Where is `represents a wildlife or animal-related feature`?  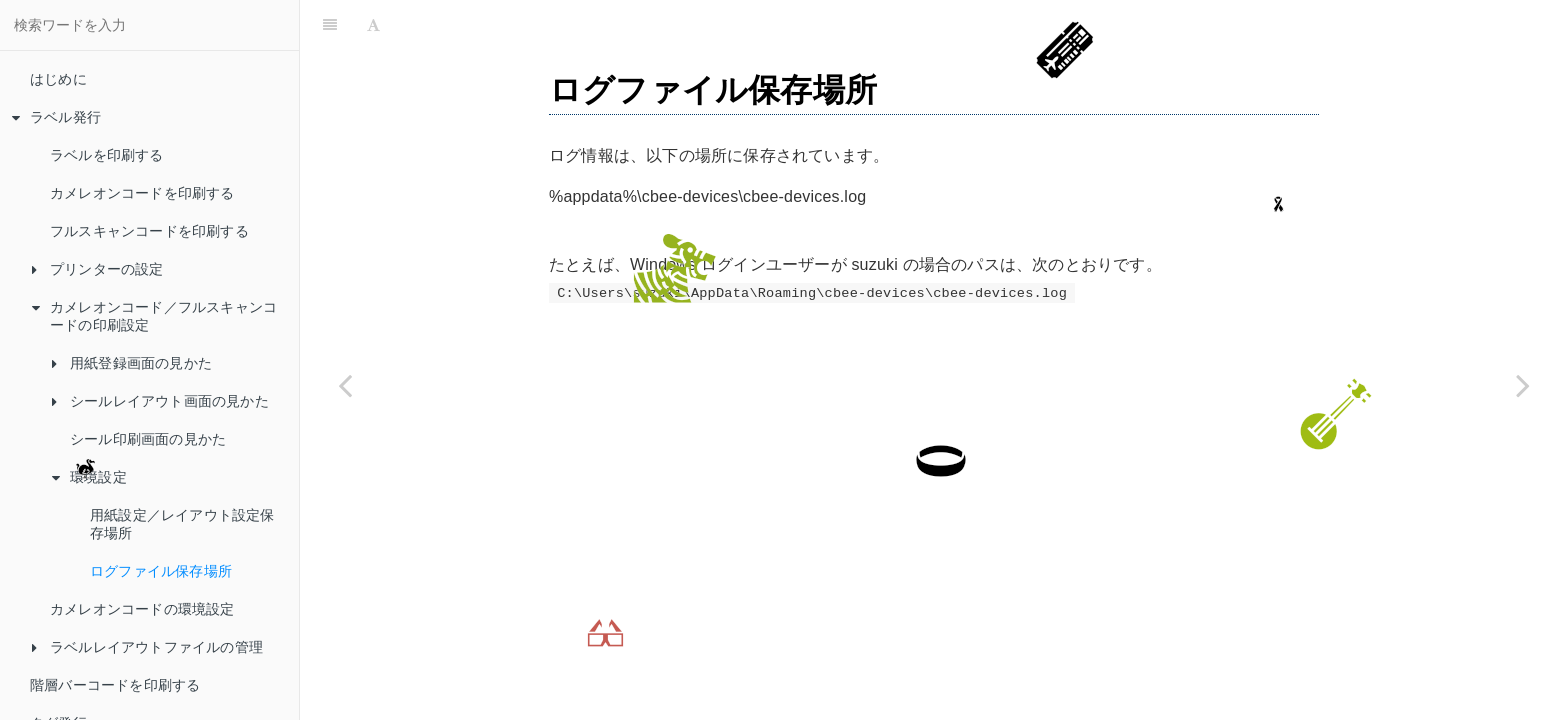 represents a wildlife or animal-related feature is located at coordinates (672, 262).